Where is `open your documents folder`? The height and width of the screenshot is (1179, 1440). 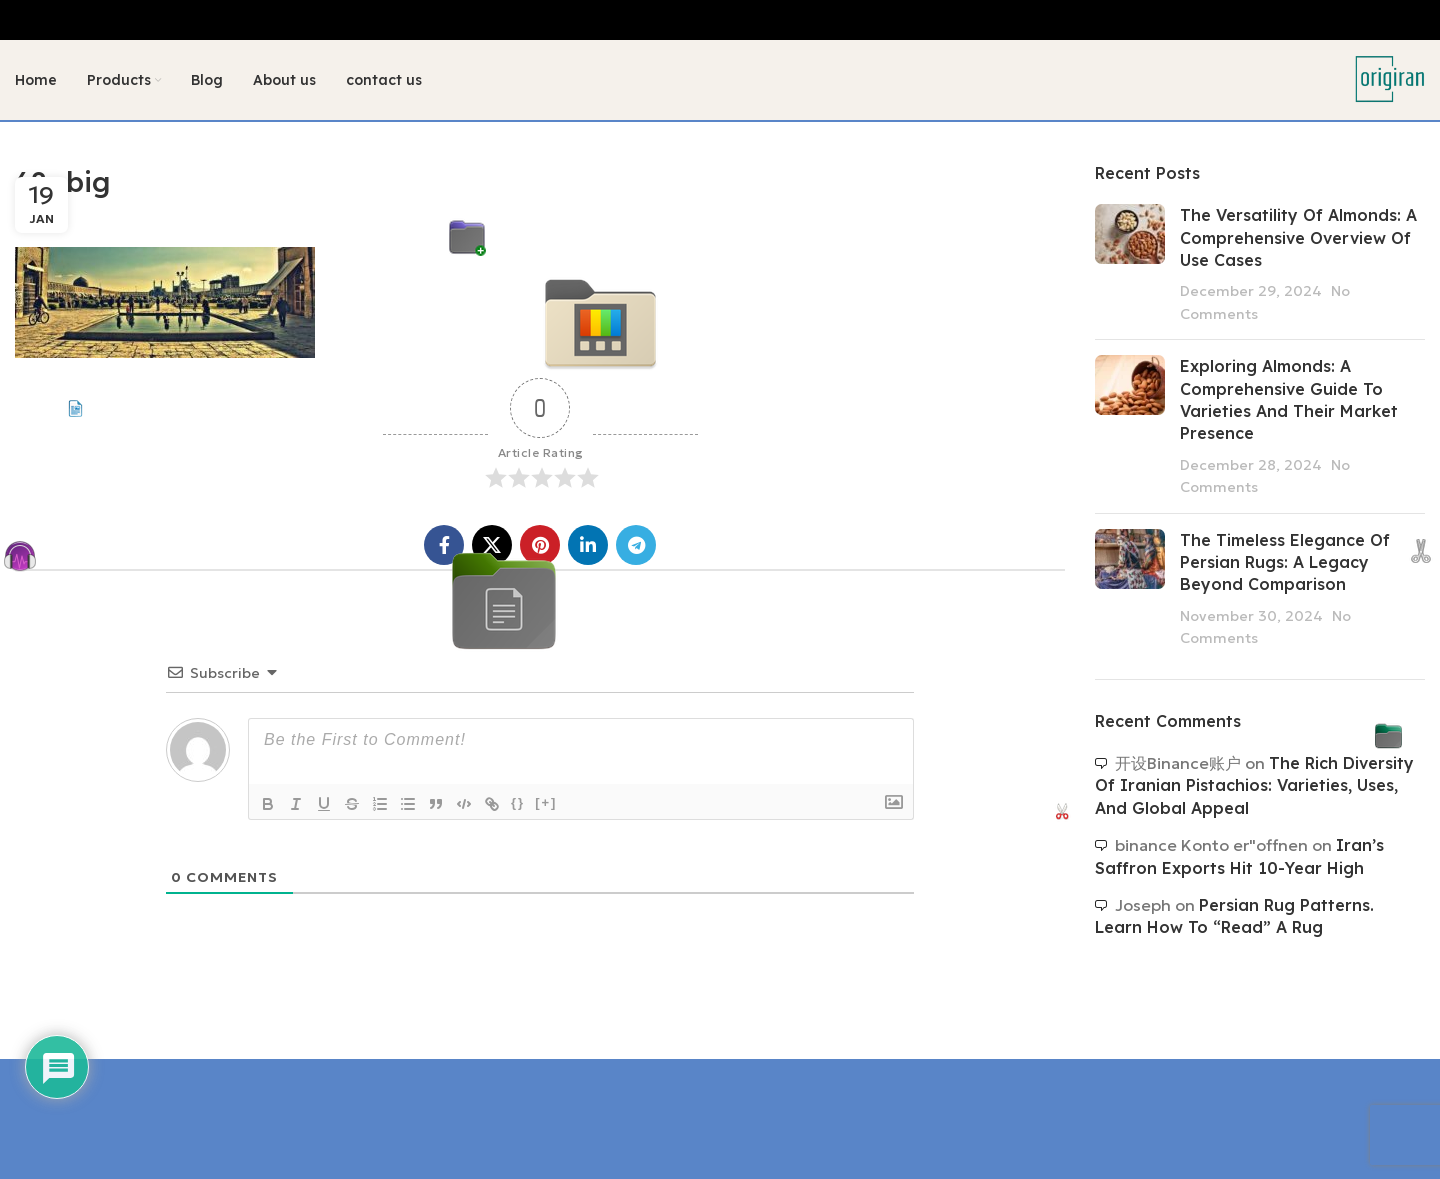 open your documents folder is located at coordinates (504, 601).